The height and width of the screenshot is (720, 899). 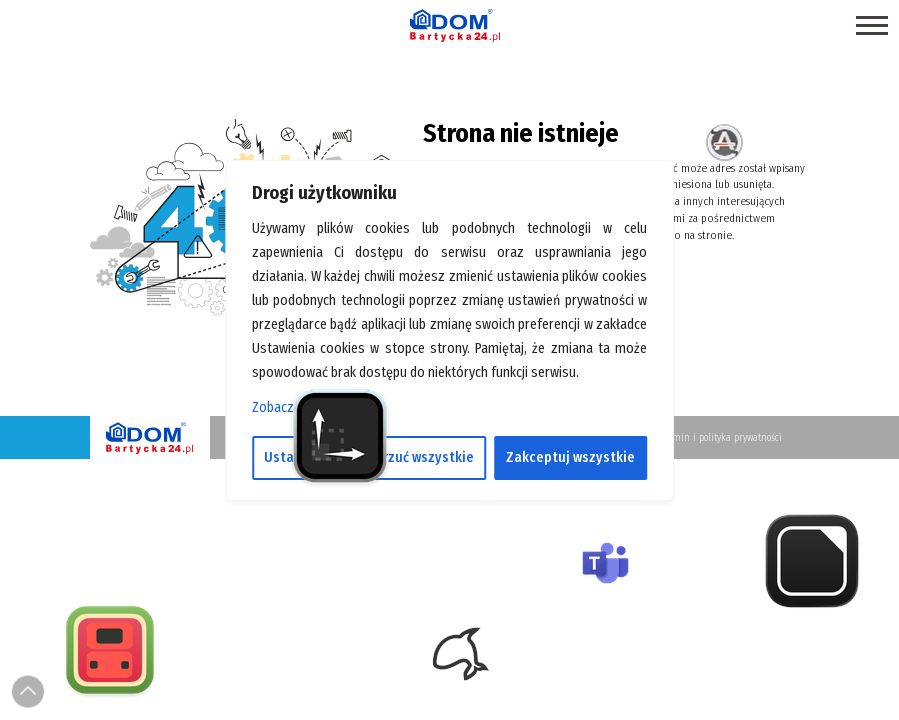 I want to click on open LibreOffice application, so click(x=812, y=561).